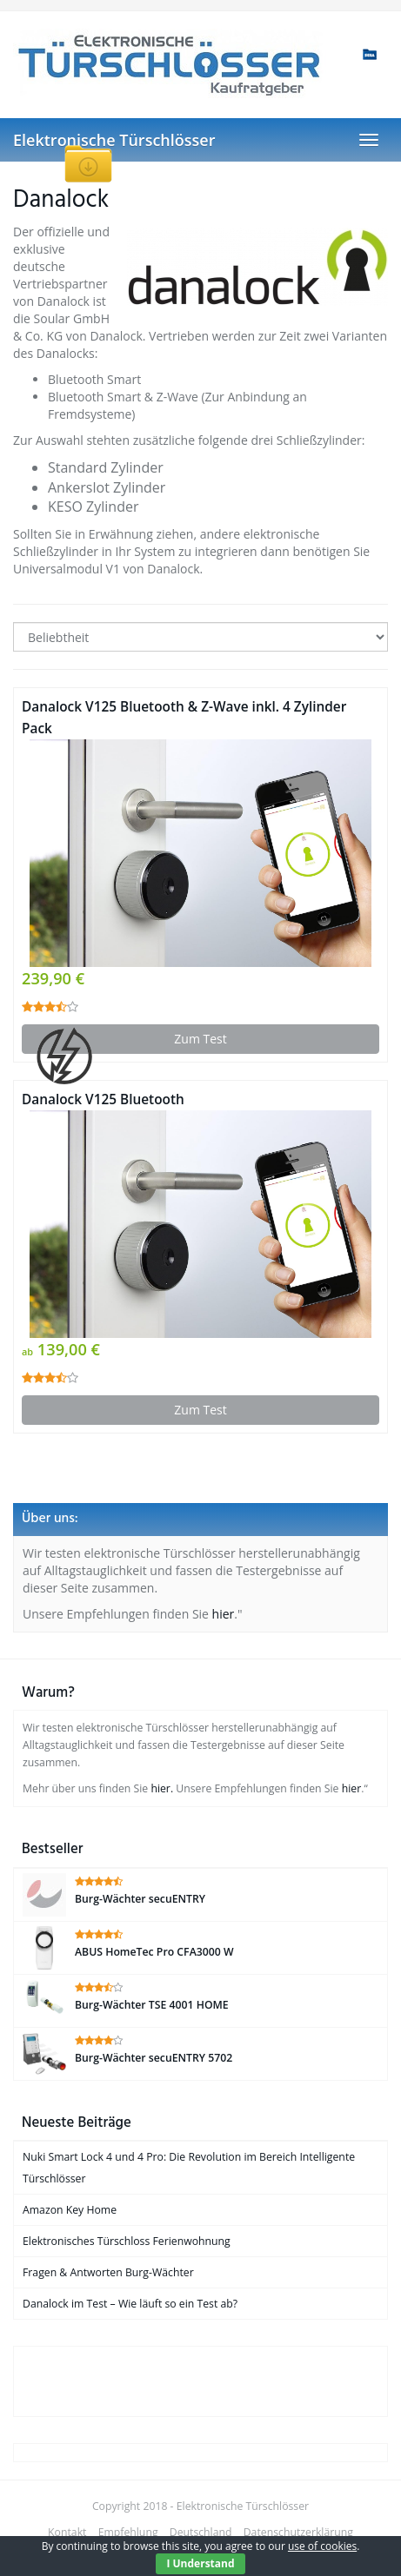  What do you see at coordinates (370, 55) in the screenshot?
I see `open folder containing sega games or files` at bounding box center [370, 55].